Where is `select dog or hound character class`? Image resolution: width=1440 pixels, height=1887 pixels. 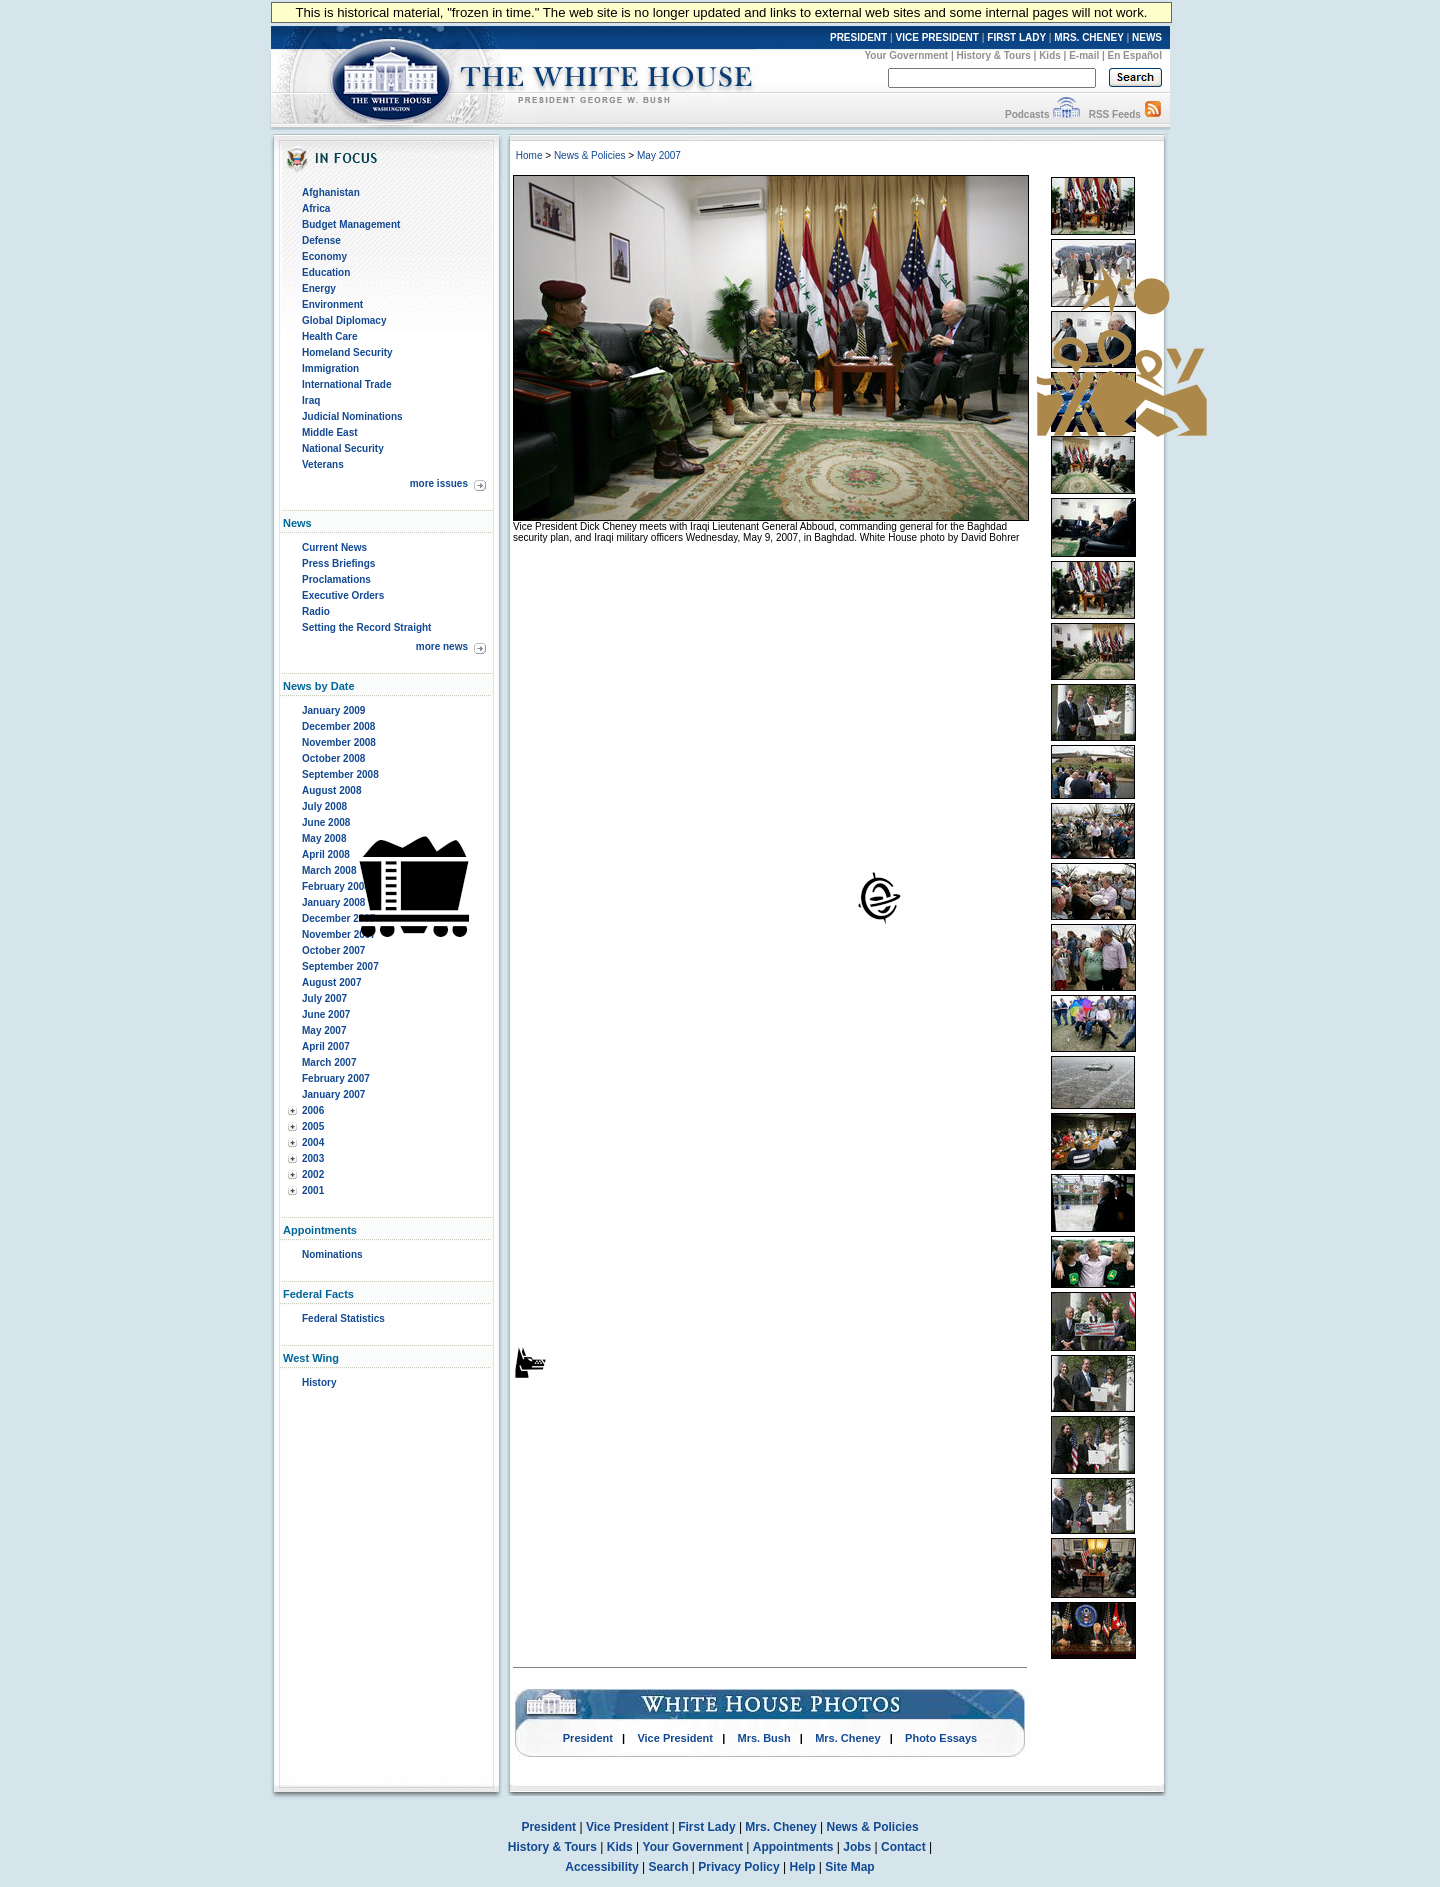
select dog or hound character class is located at coordinates (530, 1362).